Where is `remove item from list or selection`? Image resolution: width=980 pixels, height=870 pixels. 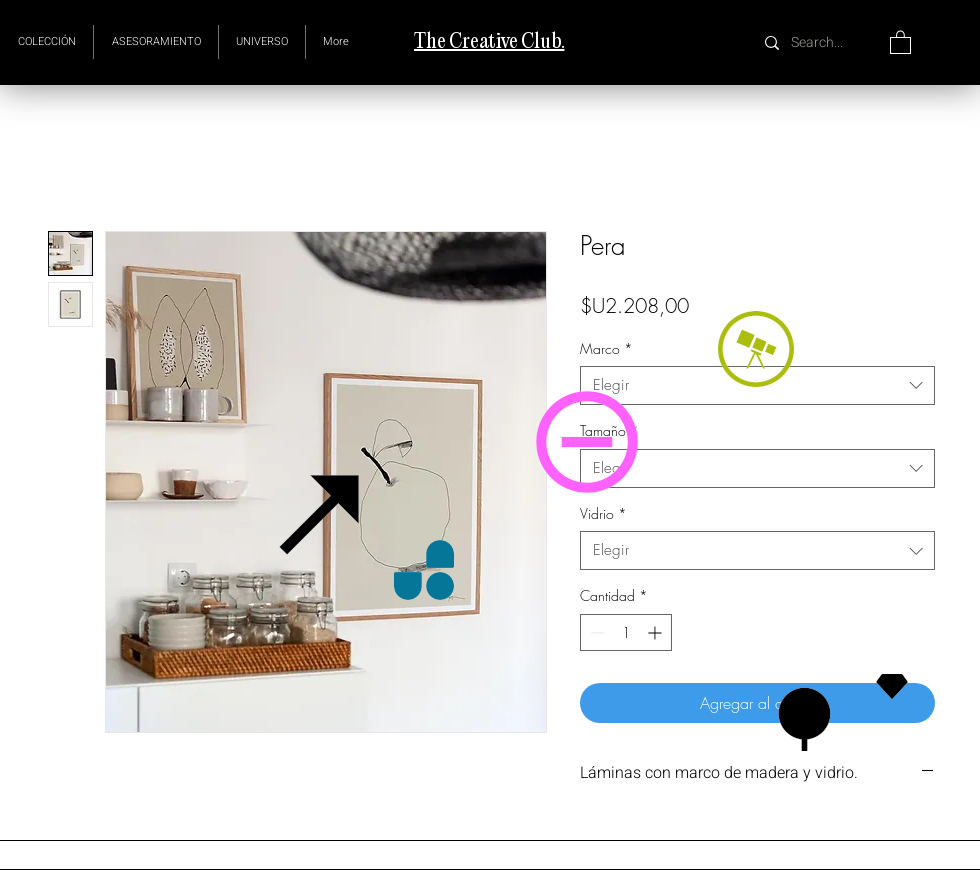 remove item from list or selection is located at coordinates (587, 442).